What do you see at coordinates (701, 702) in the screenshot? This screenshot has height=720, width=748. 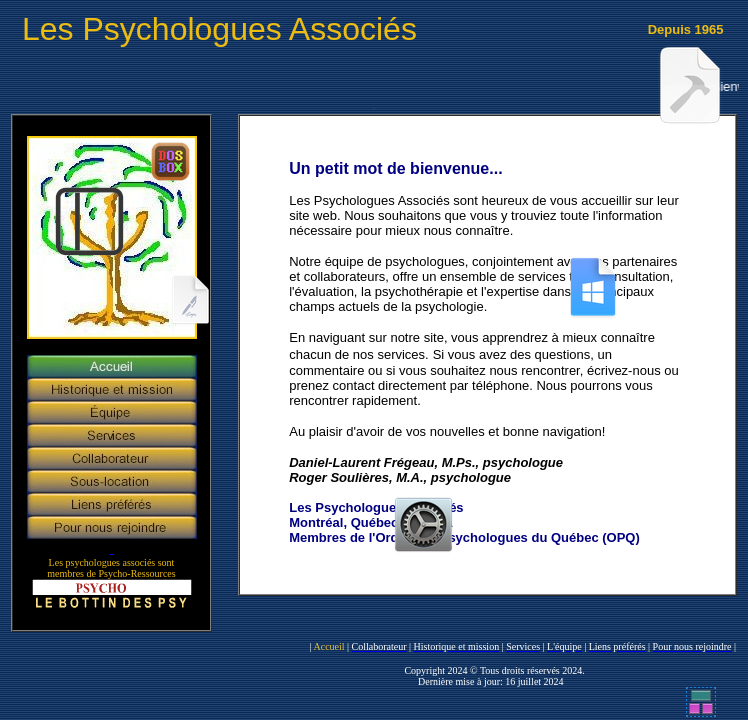 I see `select all items in the current view` at bounding box center [701, 702].